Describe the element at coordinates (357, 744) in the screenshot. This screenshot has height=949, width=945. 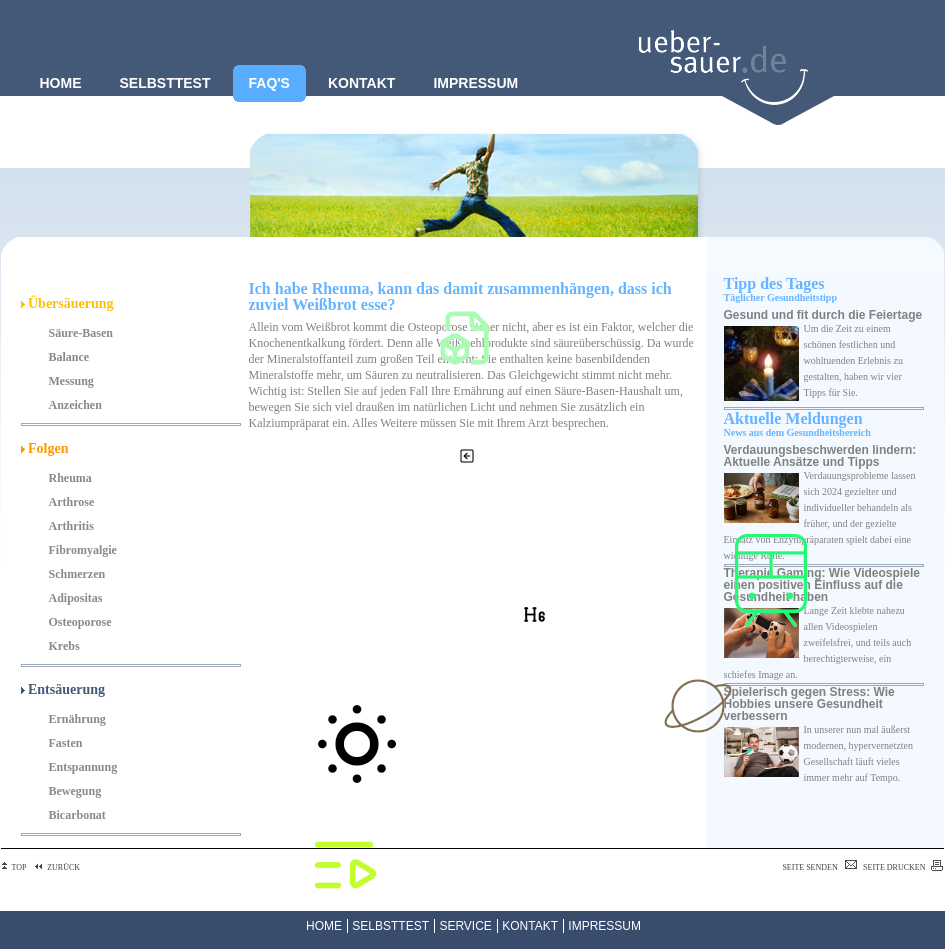
I see `reduce screen brightness` at that location.